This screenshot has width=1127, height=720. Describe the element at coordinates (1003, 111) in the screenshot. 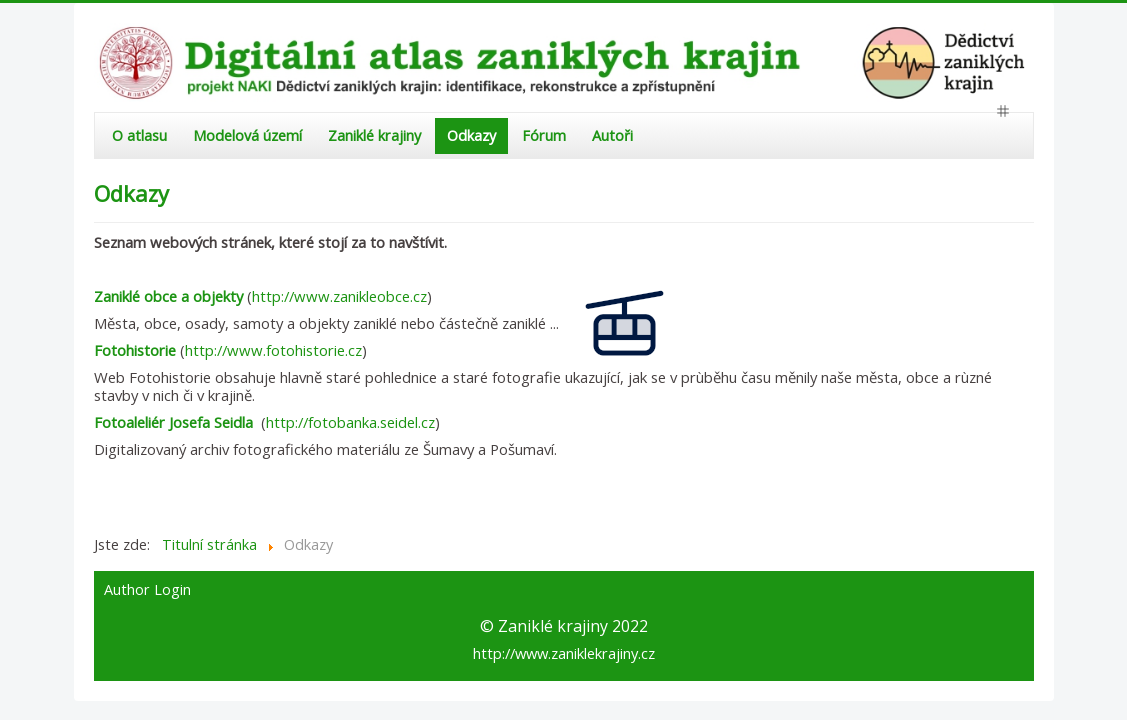

I see `view or browse hashtags` at that location.